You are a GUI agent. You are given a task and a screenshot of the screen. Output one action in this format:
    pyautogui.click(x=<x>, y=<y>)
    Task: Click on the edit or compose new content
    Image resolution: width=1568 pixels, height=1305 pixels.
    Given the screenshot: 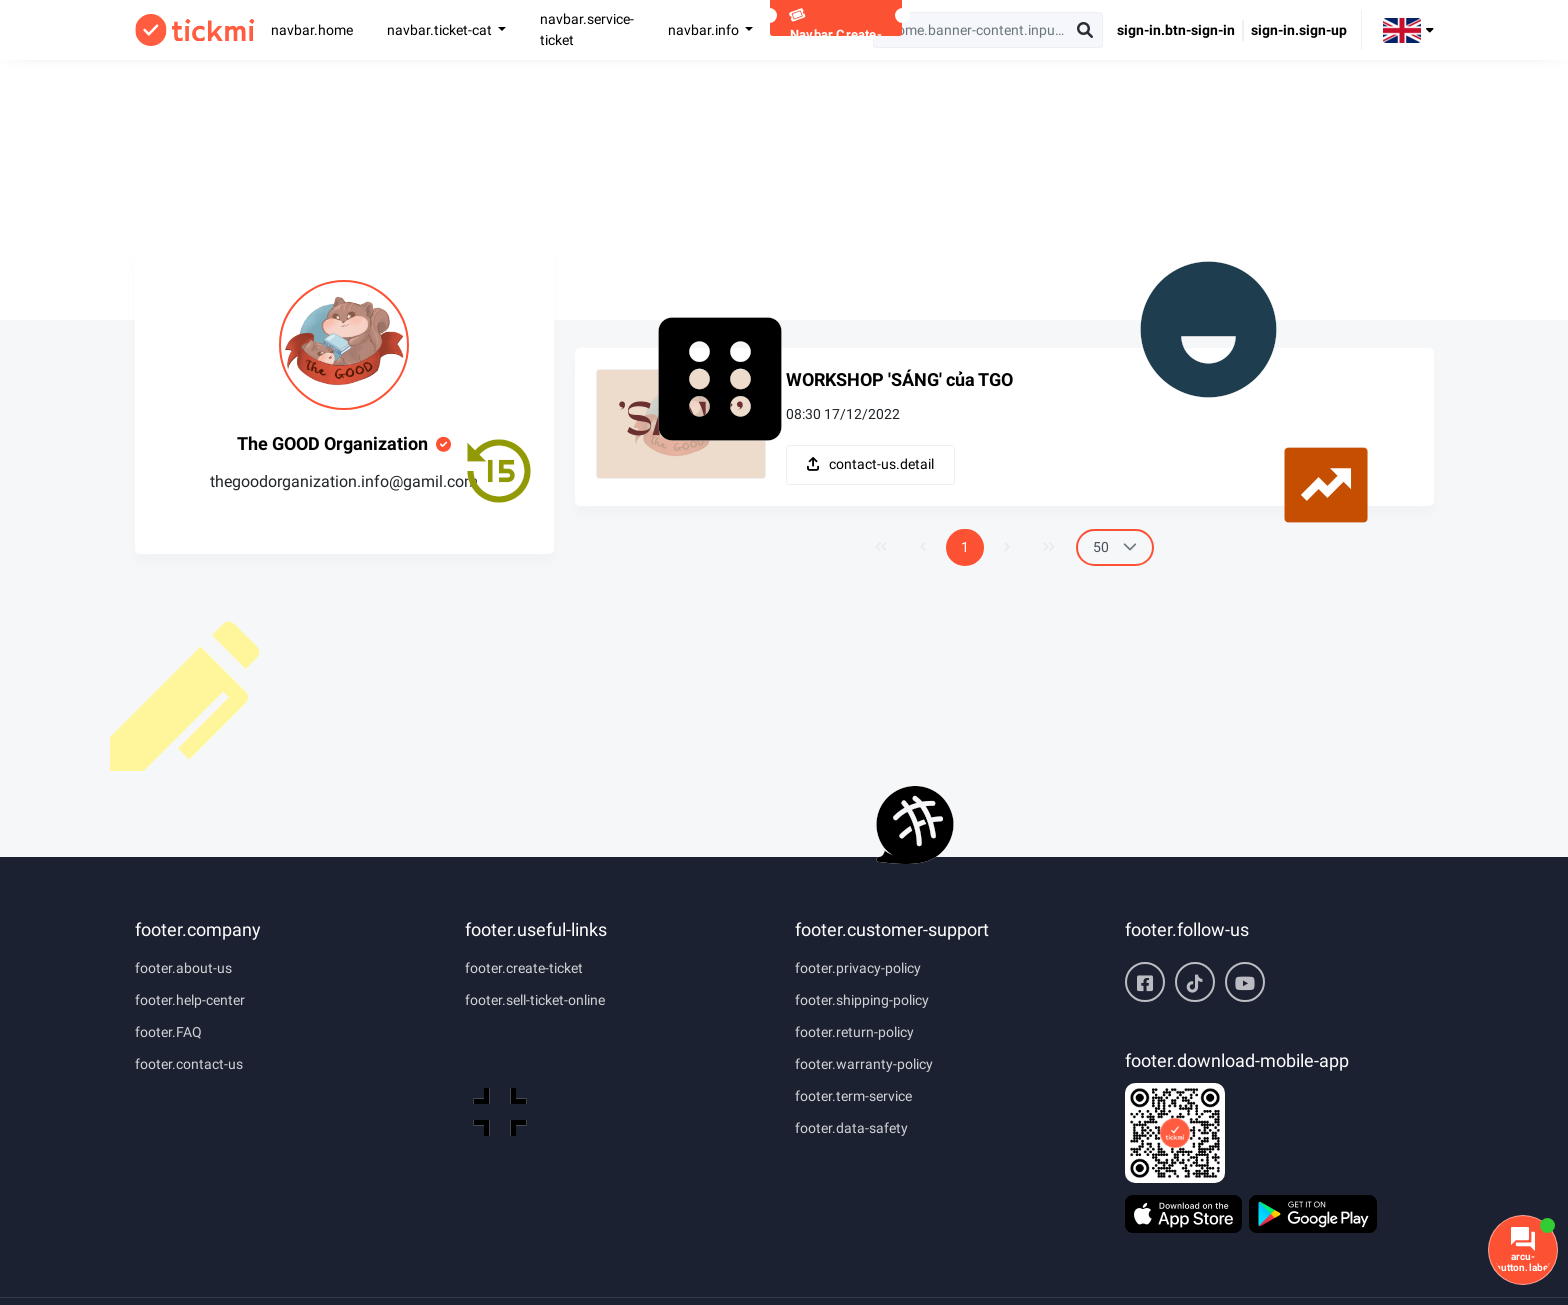 What is the action you would take?
    pyautogui.click(x=182, y=699)
    